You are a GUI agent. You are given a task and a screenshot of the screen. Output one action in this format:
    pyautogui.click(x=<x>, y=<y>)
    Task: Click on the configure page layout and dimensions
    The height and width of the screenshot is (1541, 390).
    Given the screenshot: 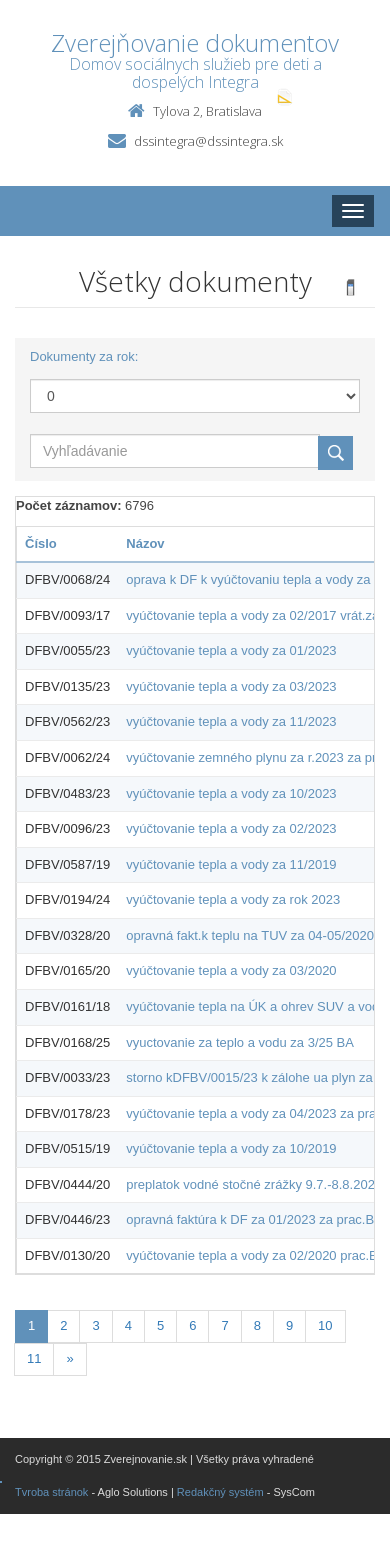 What is the action you would take?
    pyautogui.click(x=285, y=97)
    